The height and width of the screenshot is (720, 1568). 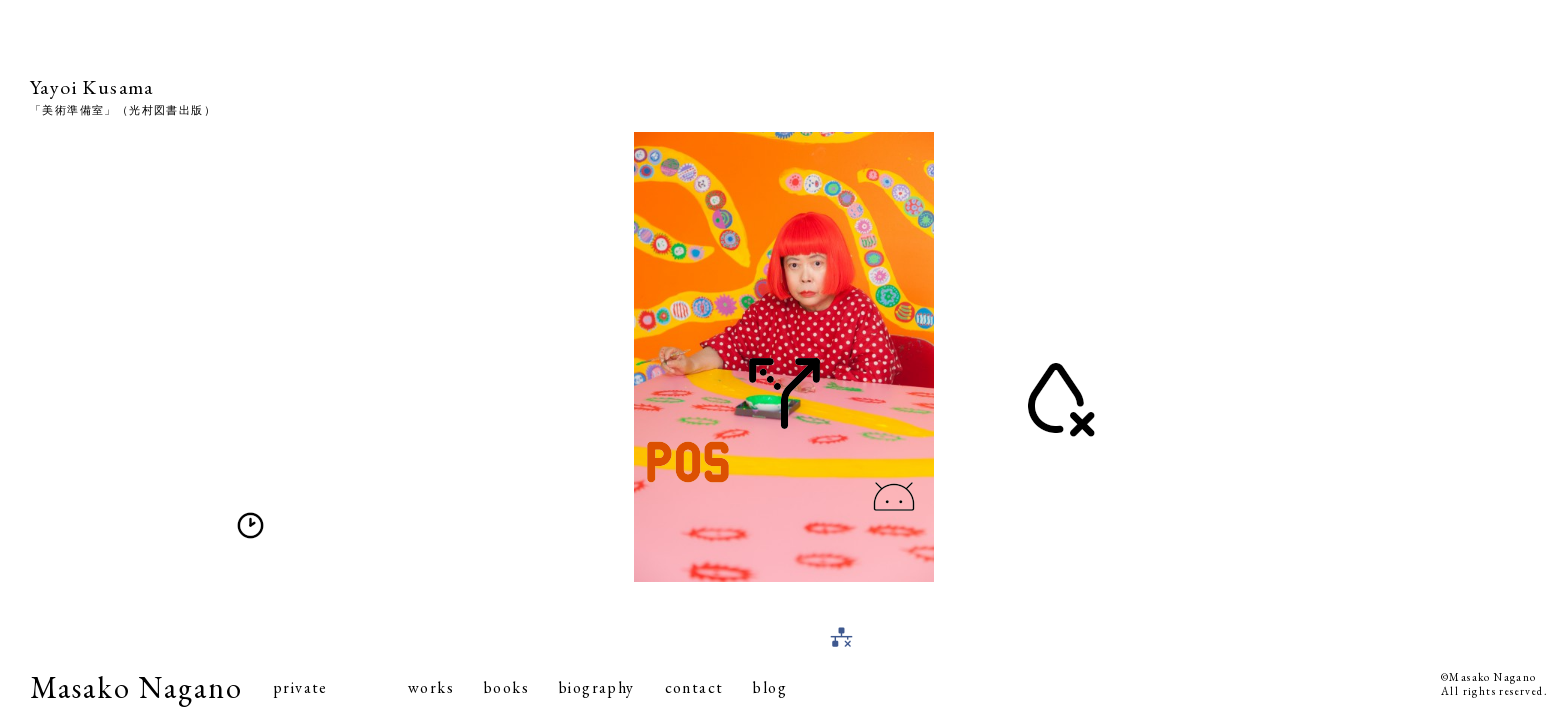 What do you see at coordinates (894, 498) in the screenshot?
I see `android operating system logo` at bounding box center [894, 498].